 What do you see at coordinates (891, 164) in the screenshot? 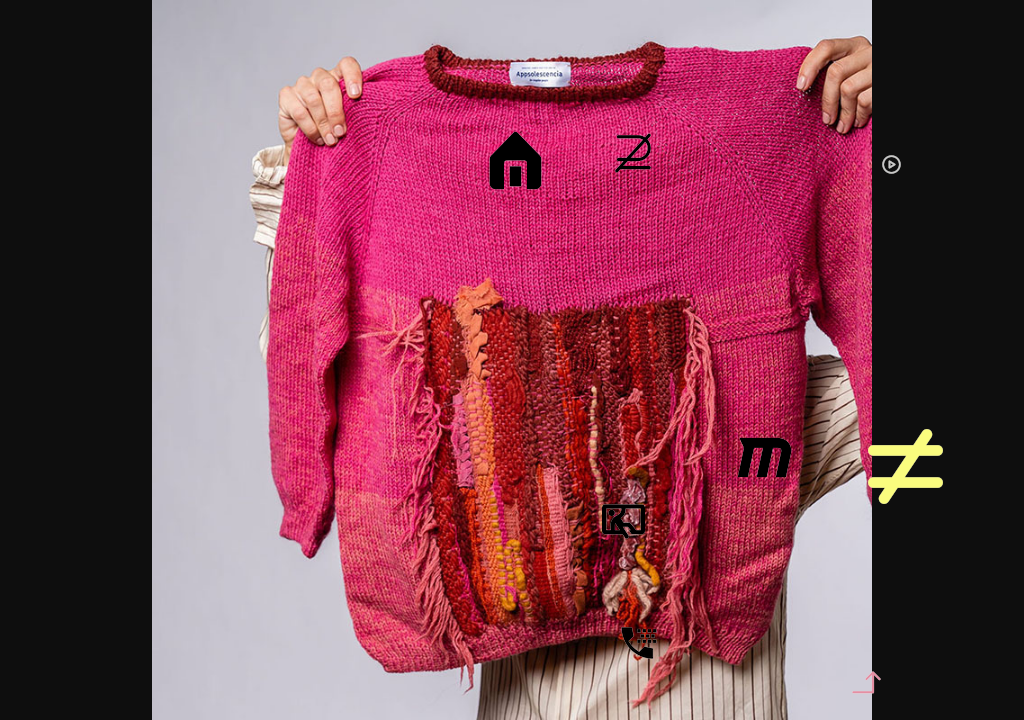
I see `play media or video content` at bounding box center [891, 164].